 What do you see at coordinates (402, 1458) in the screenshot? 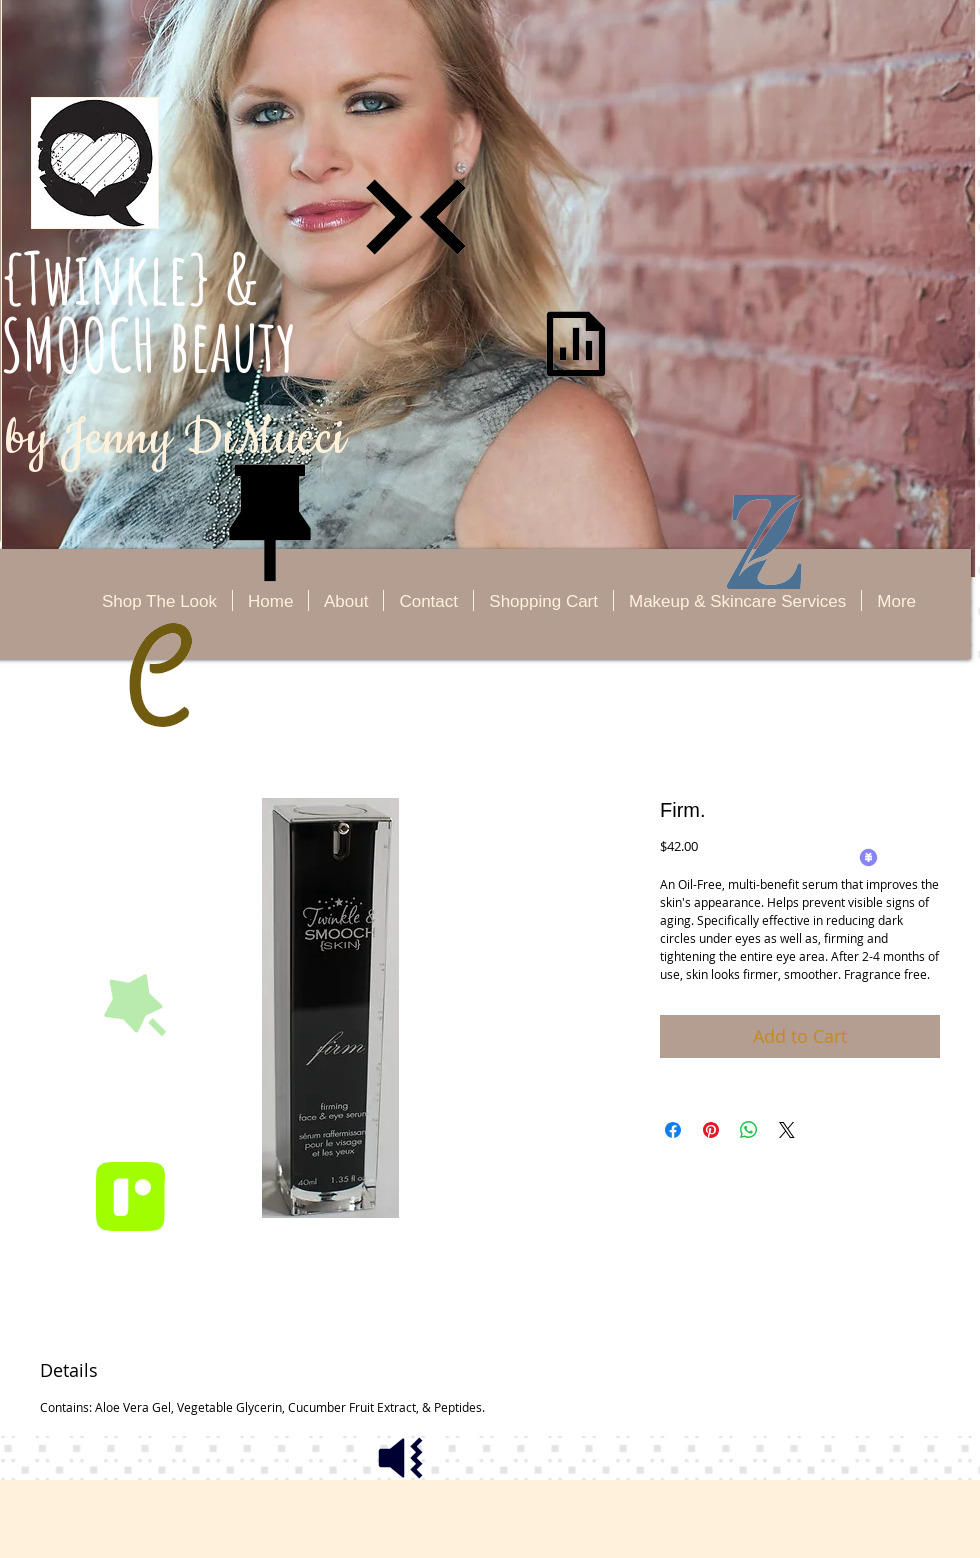
I see `set device to vibrate mode` at bounding box center [402, 1458].